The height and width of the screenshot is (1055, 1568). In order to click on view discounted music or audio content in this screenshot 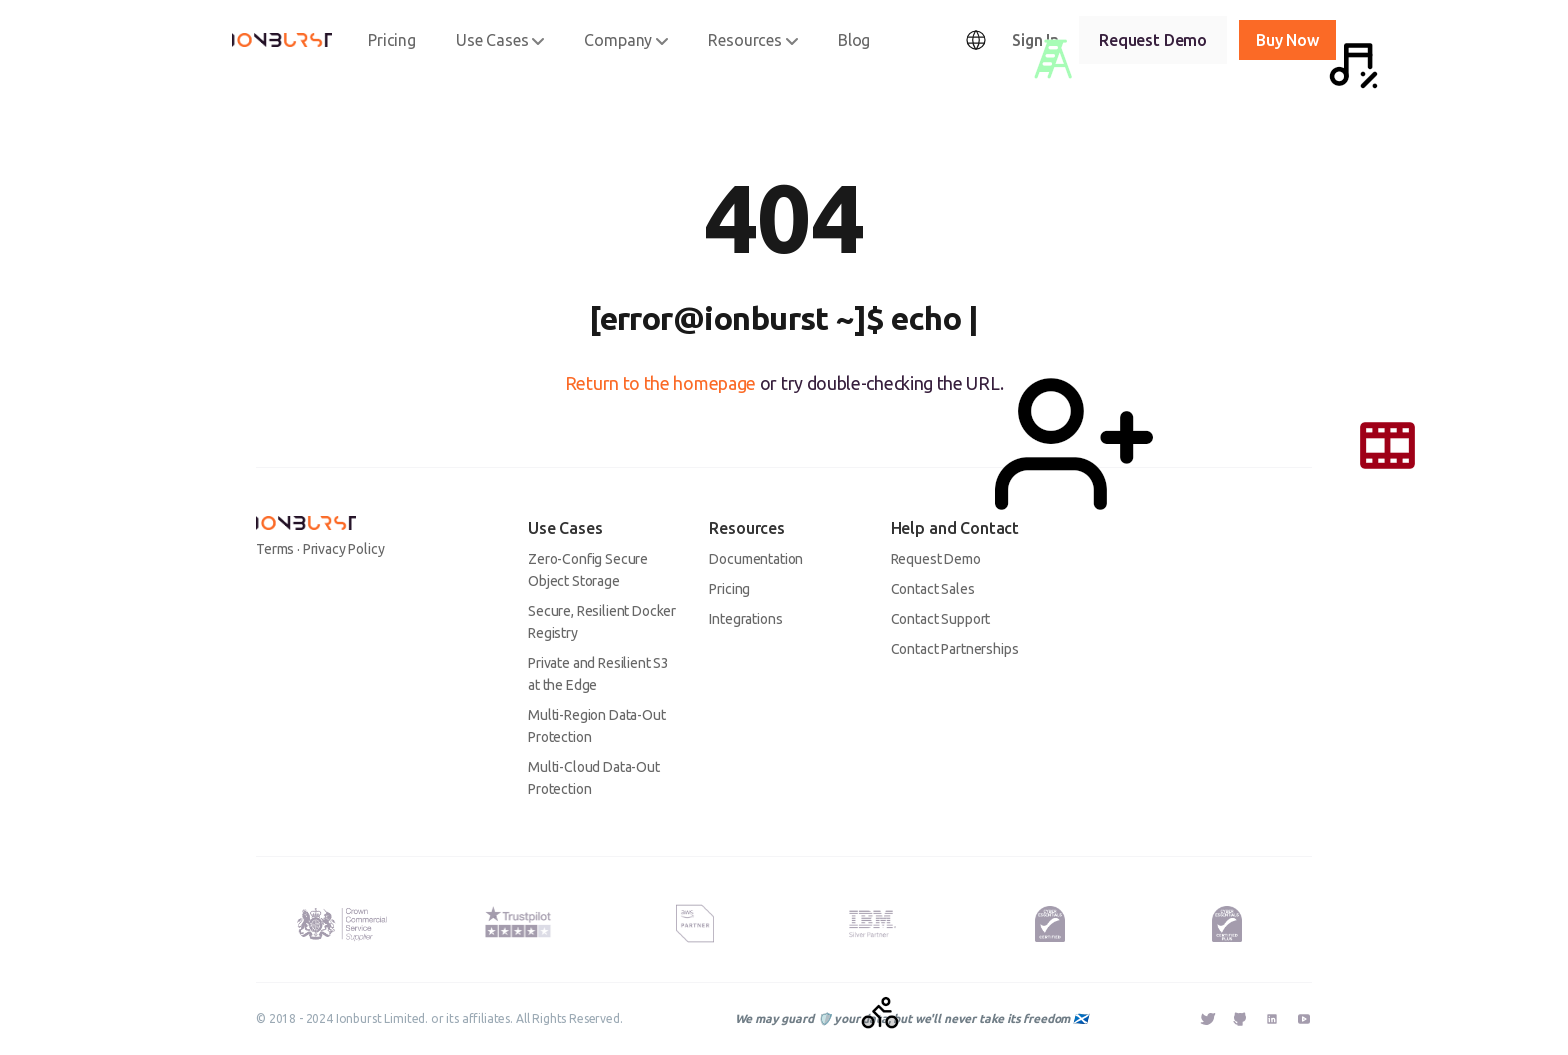, I will do `click(1353, 64)`.